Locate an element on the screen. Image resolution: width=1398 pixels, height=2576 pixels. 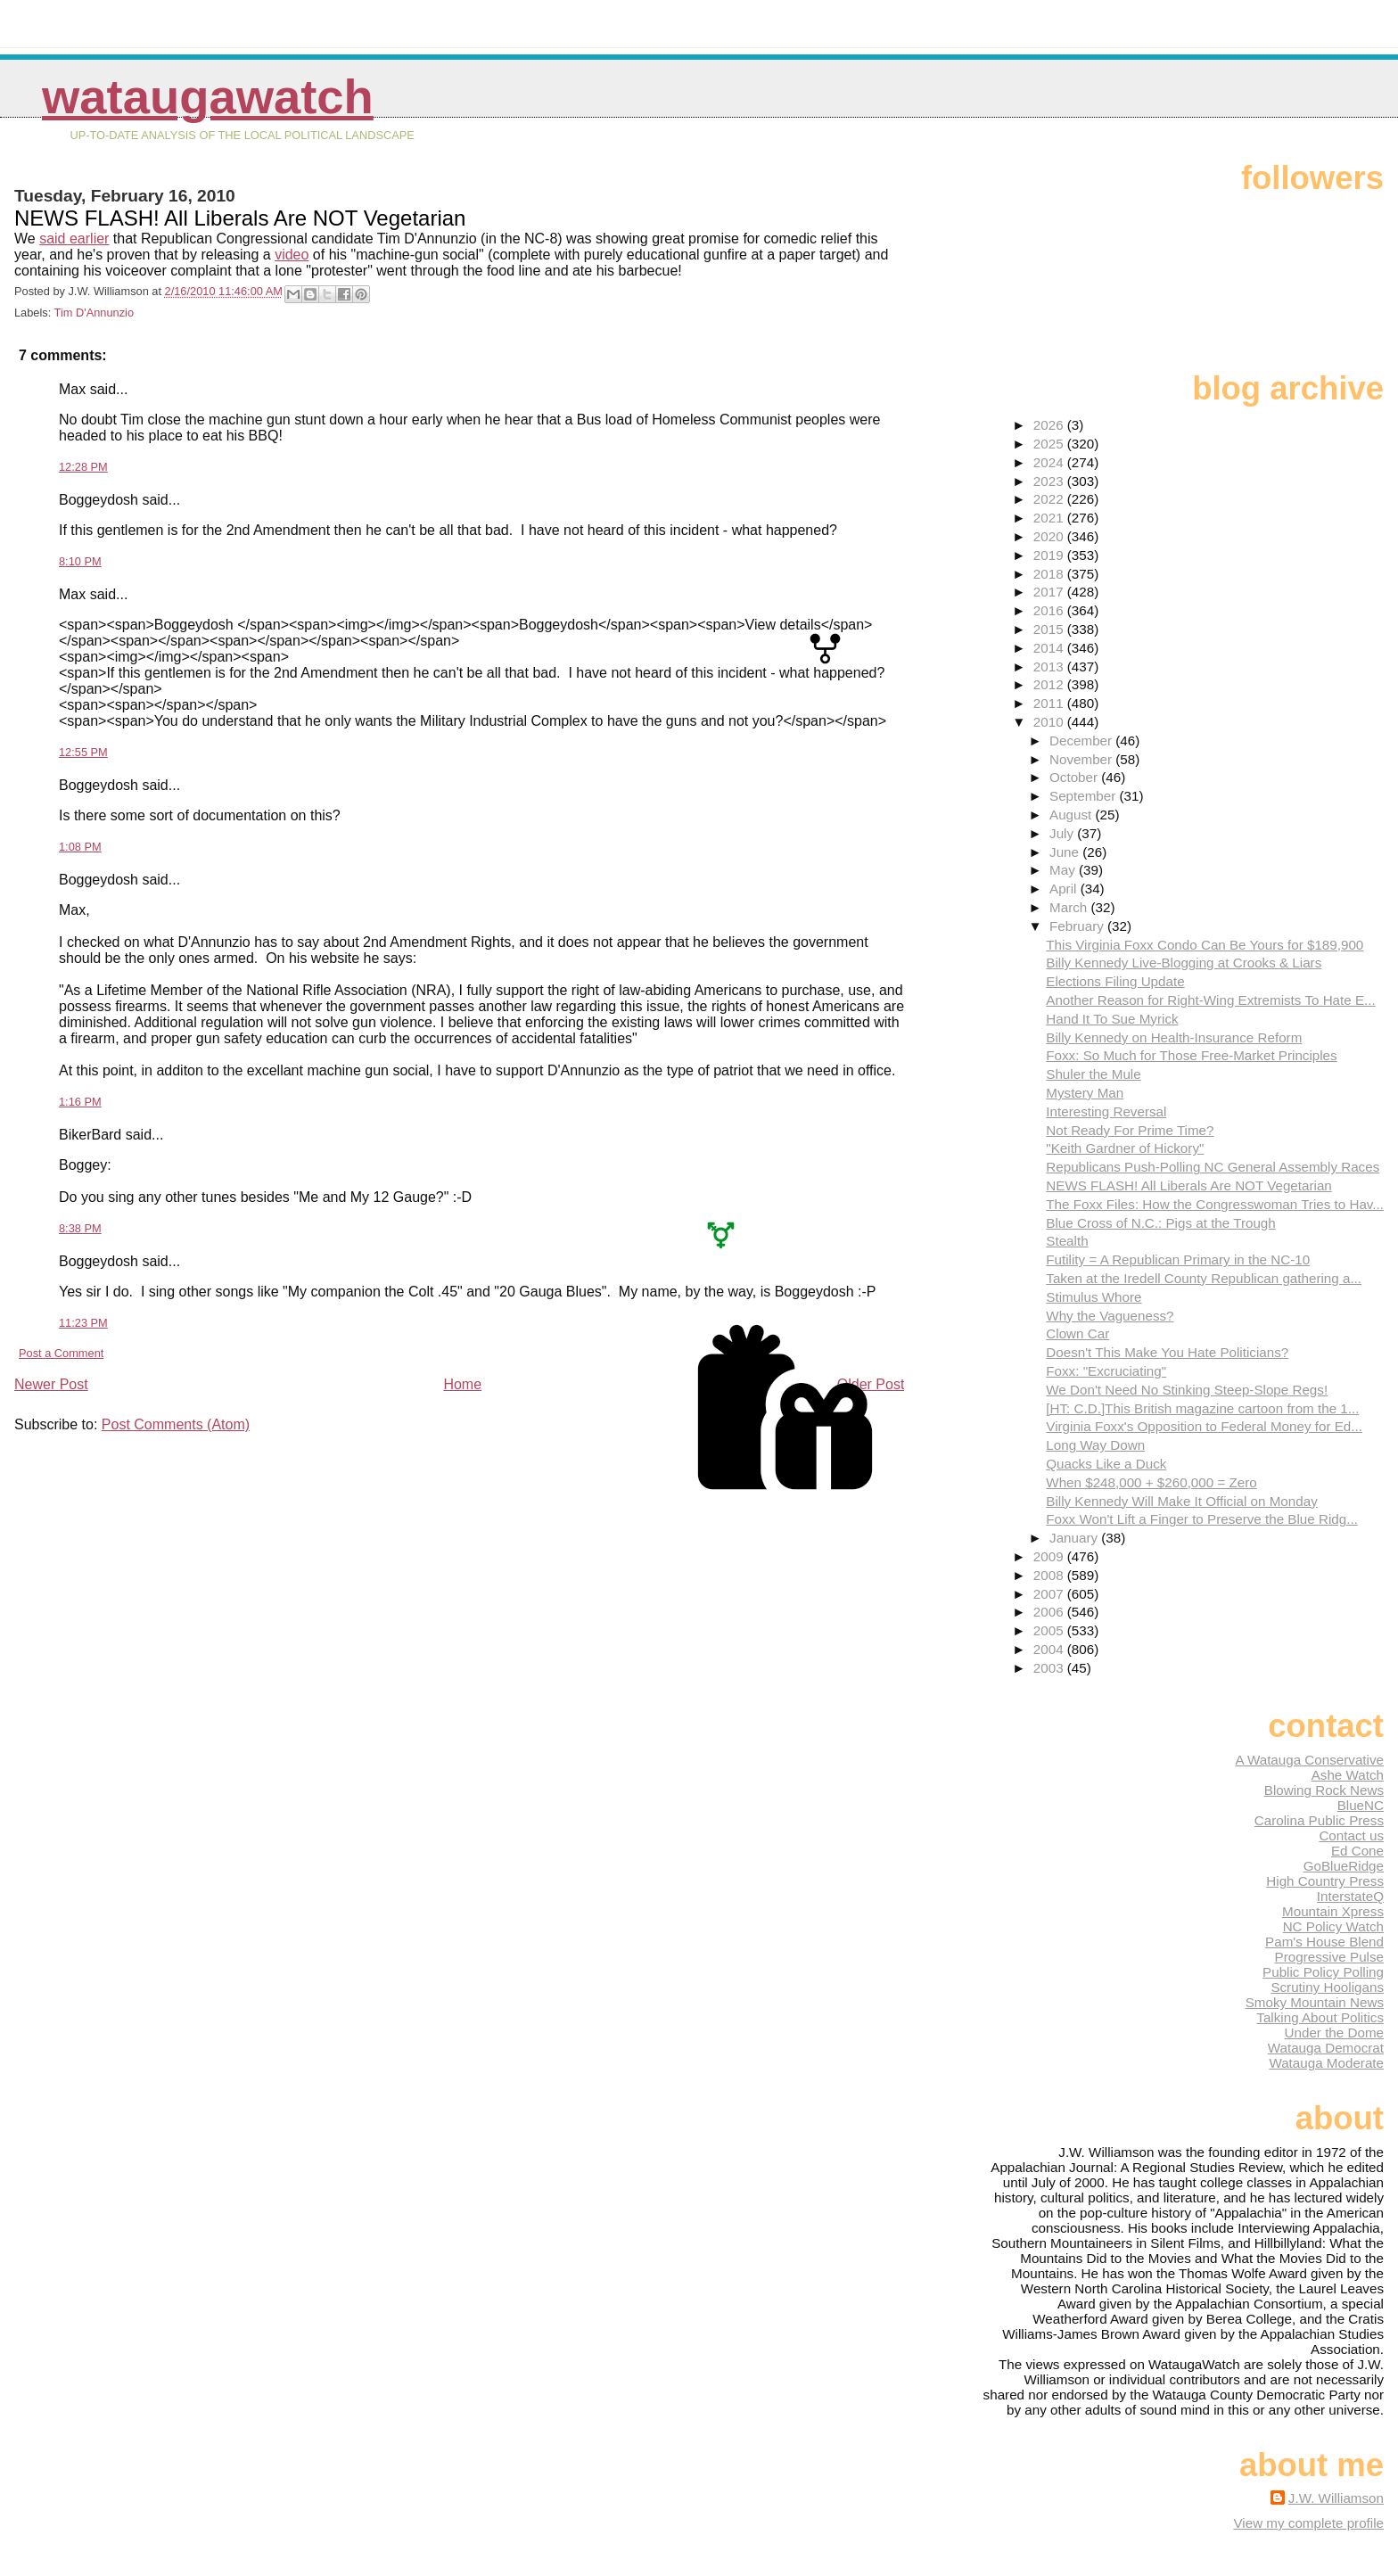
indicates transgender identity or gender diversity is located at coordinates (720, 1235).